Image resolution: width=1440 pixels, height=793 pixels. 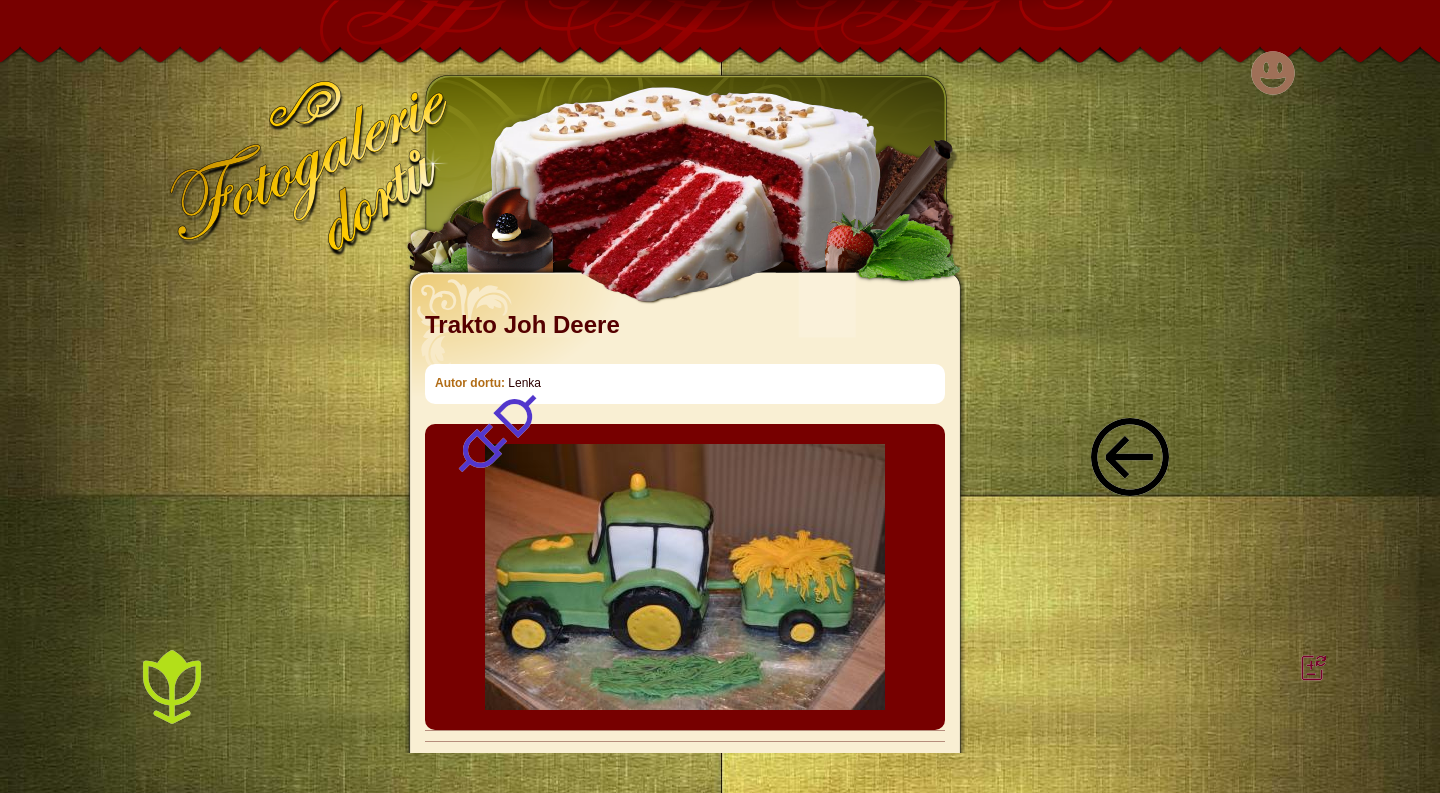 I want to click on disconnect from debug session, so click(x=499, y=435).